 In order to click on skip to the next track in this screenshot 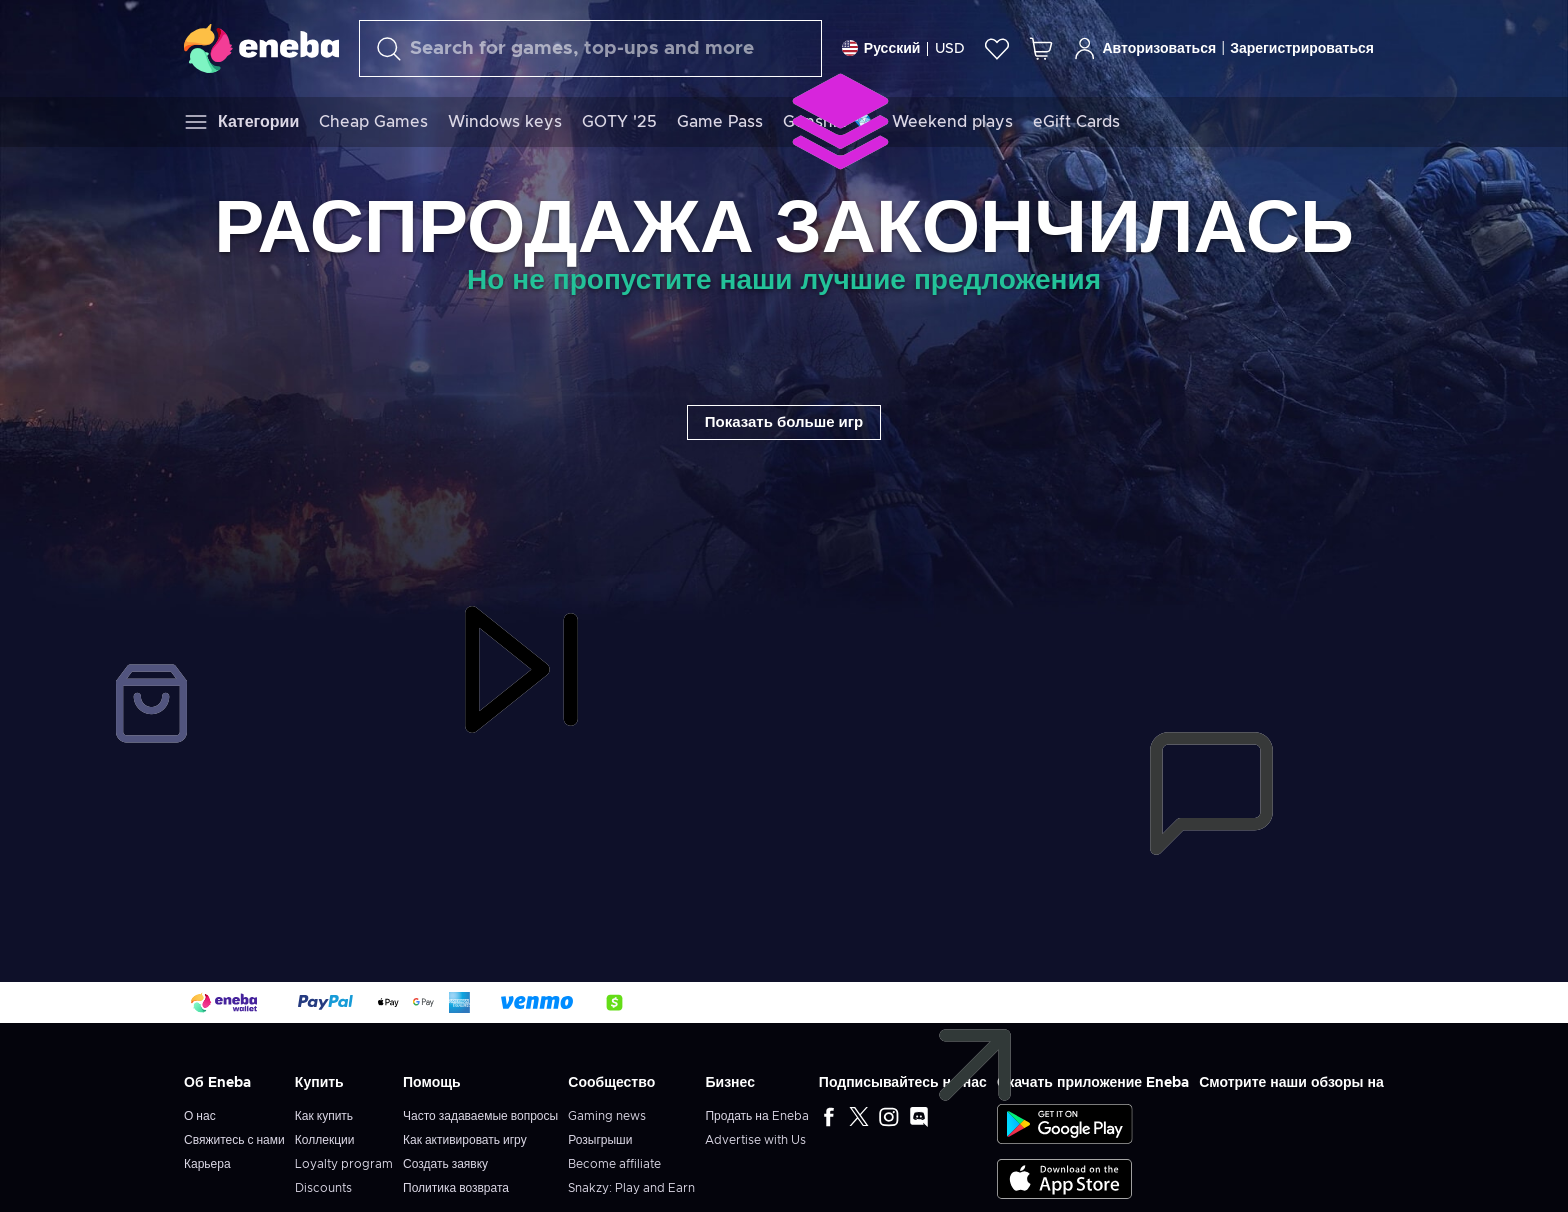, I will do `click(521, 669)`.